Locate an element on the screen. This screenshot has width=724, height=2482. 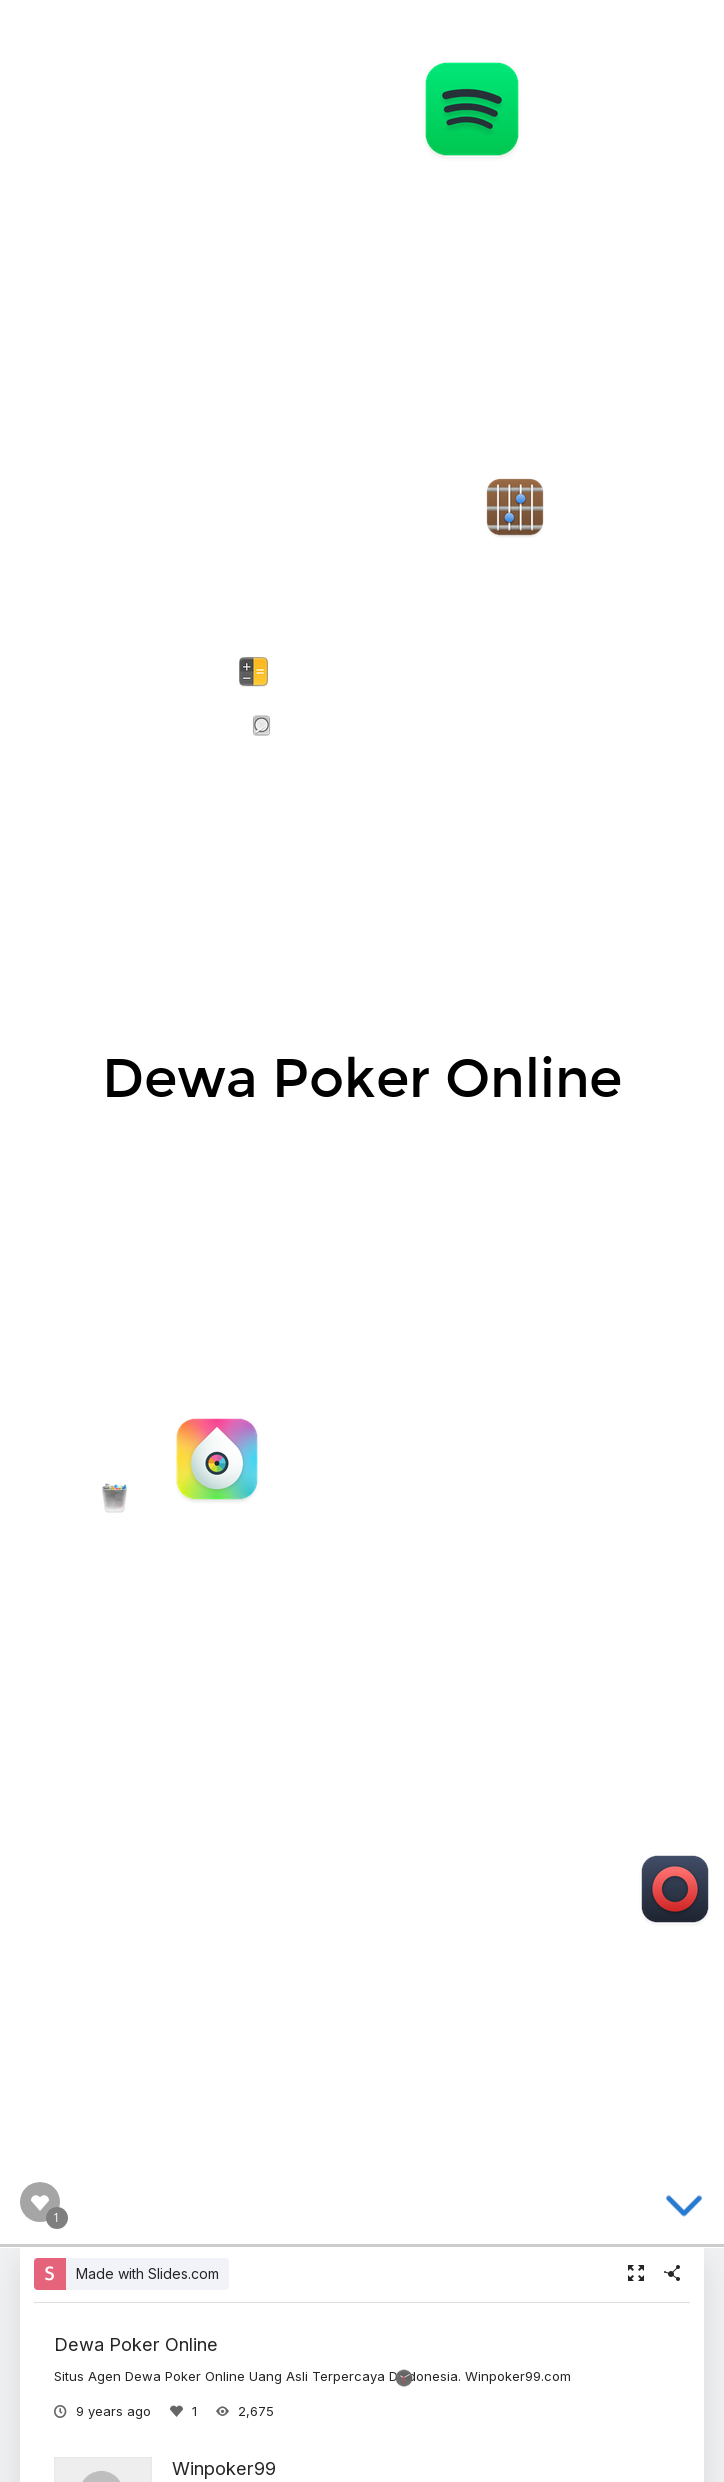
open fretboard app for learning guitar chords is located at coordinates (515, 507).